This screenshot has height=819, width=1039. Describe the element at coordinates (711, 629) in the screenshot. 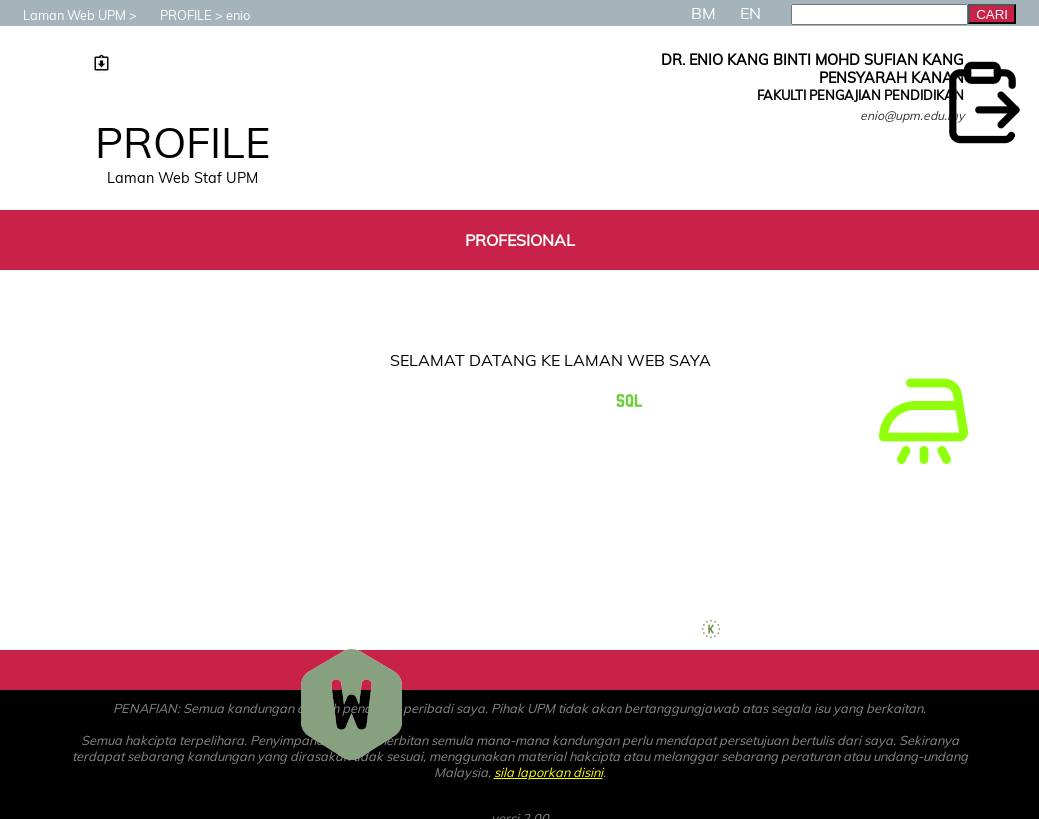

I see `indicates a keyboard shortcut or hotkey` at that location.